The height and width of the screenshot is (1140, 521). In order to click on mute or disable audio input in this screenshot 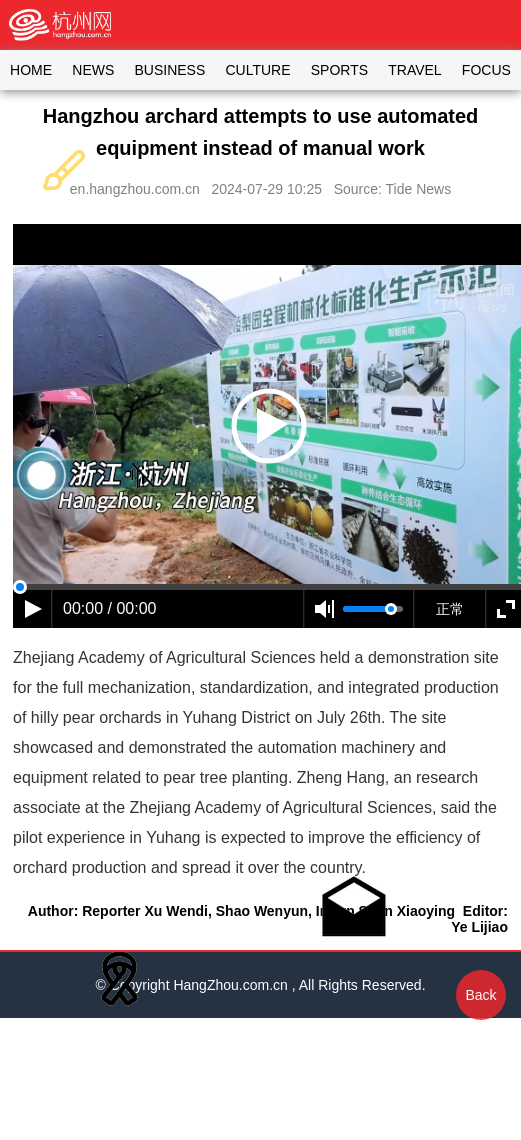, I will do `click(143, 475)`.